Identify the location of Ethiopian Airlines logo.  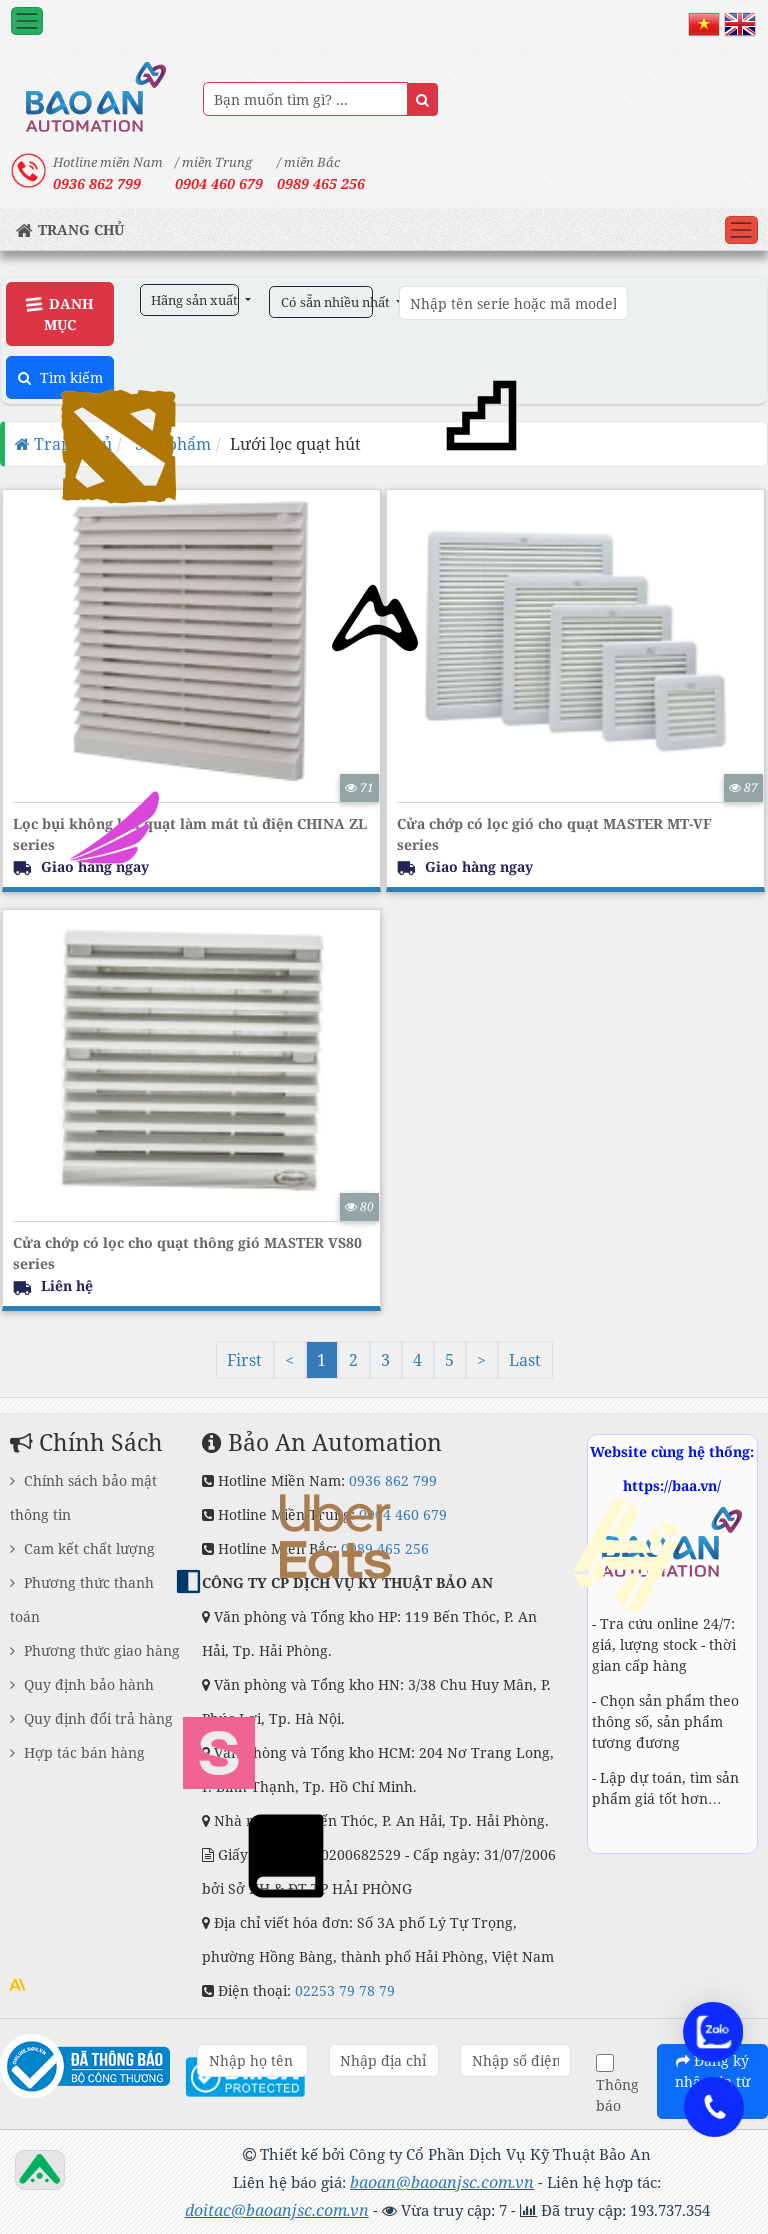
(114, 827).